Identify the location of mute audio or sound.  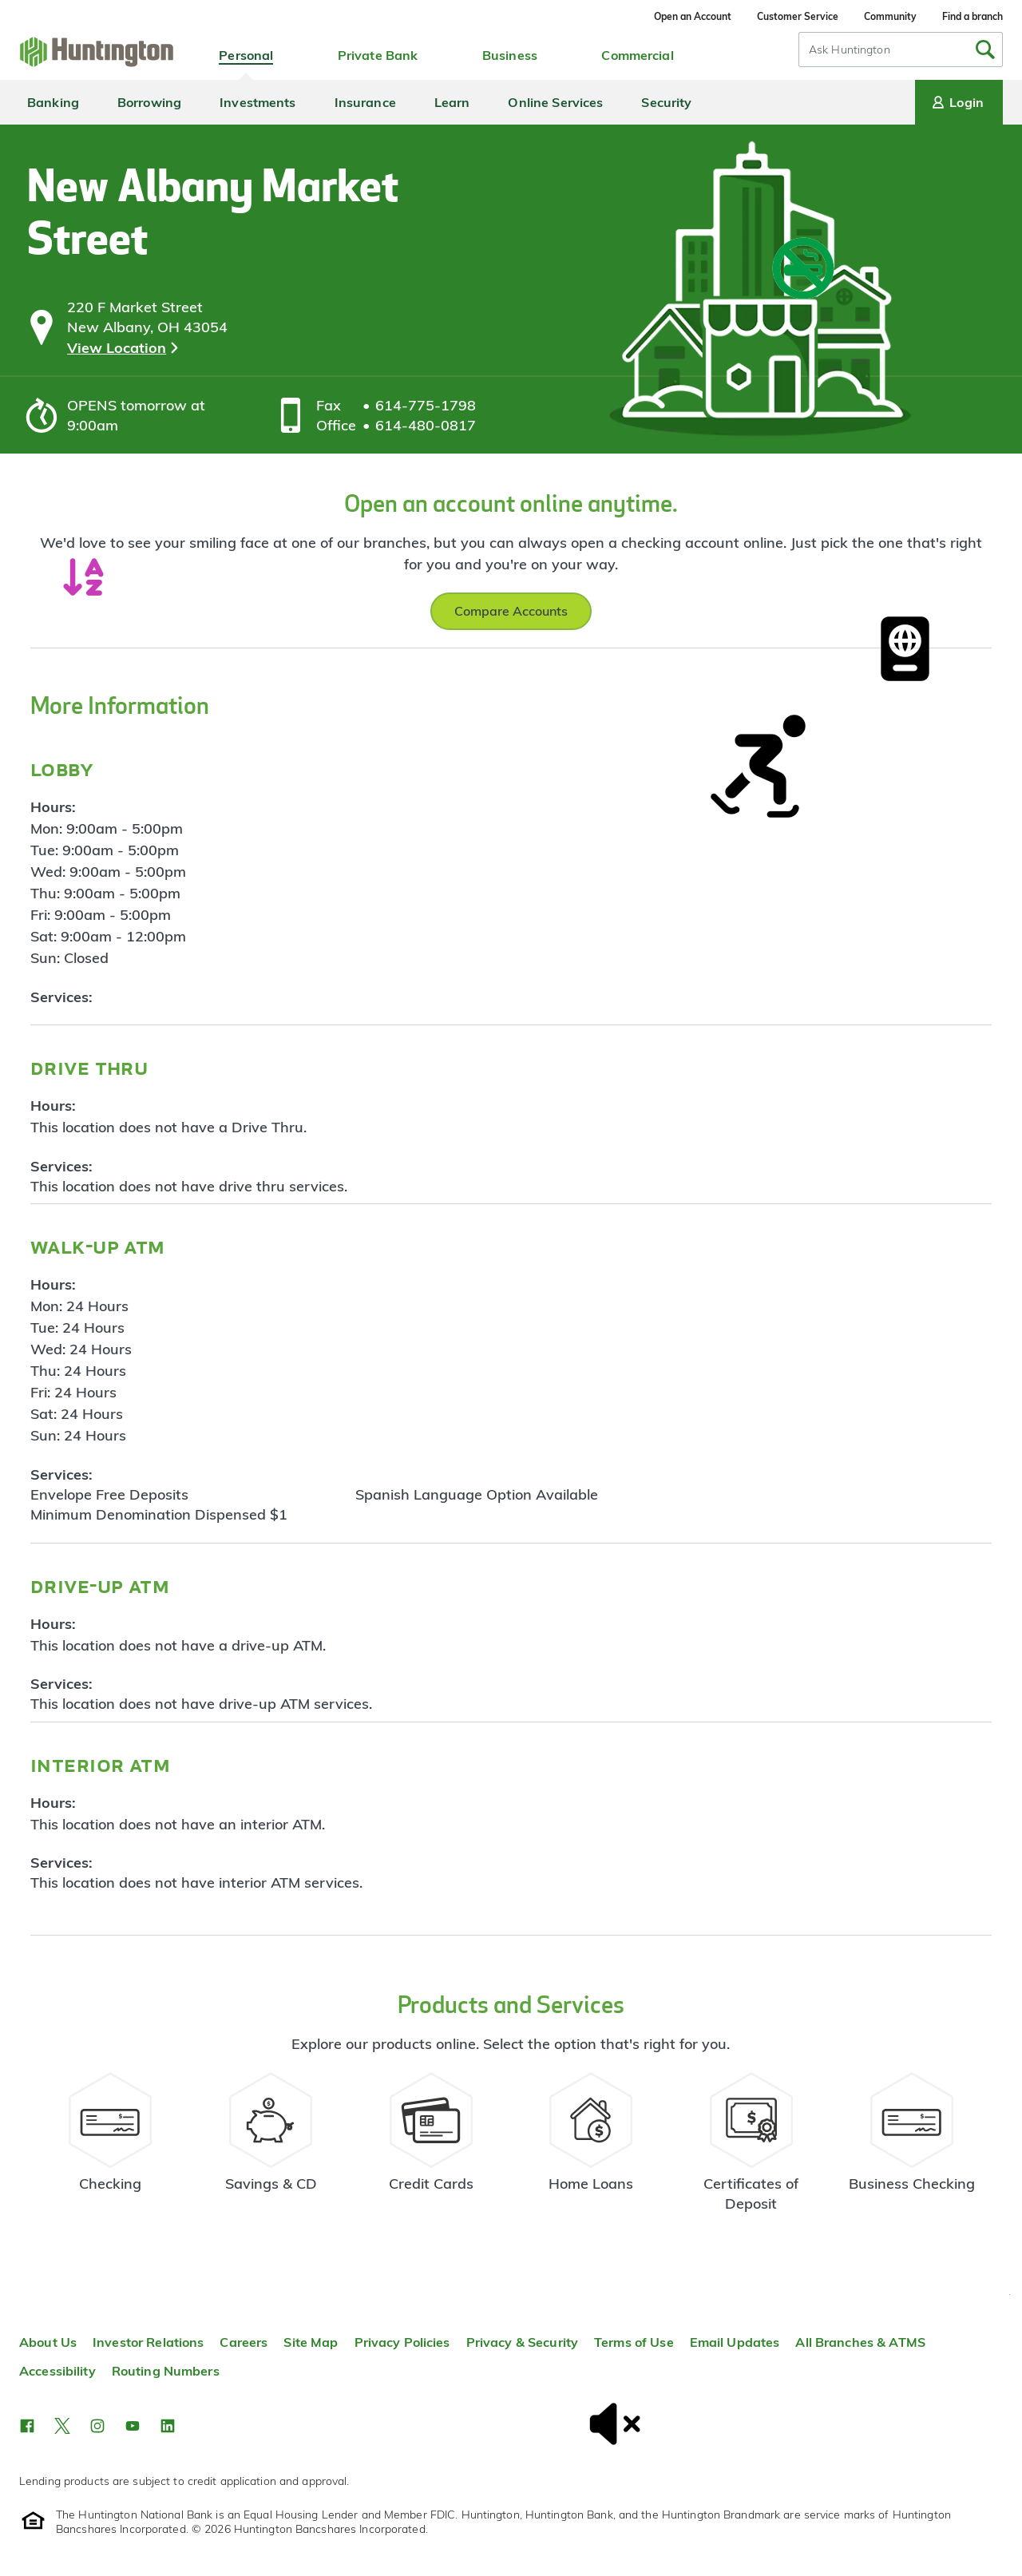
(616, 2423).